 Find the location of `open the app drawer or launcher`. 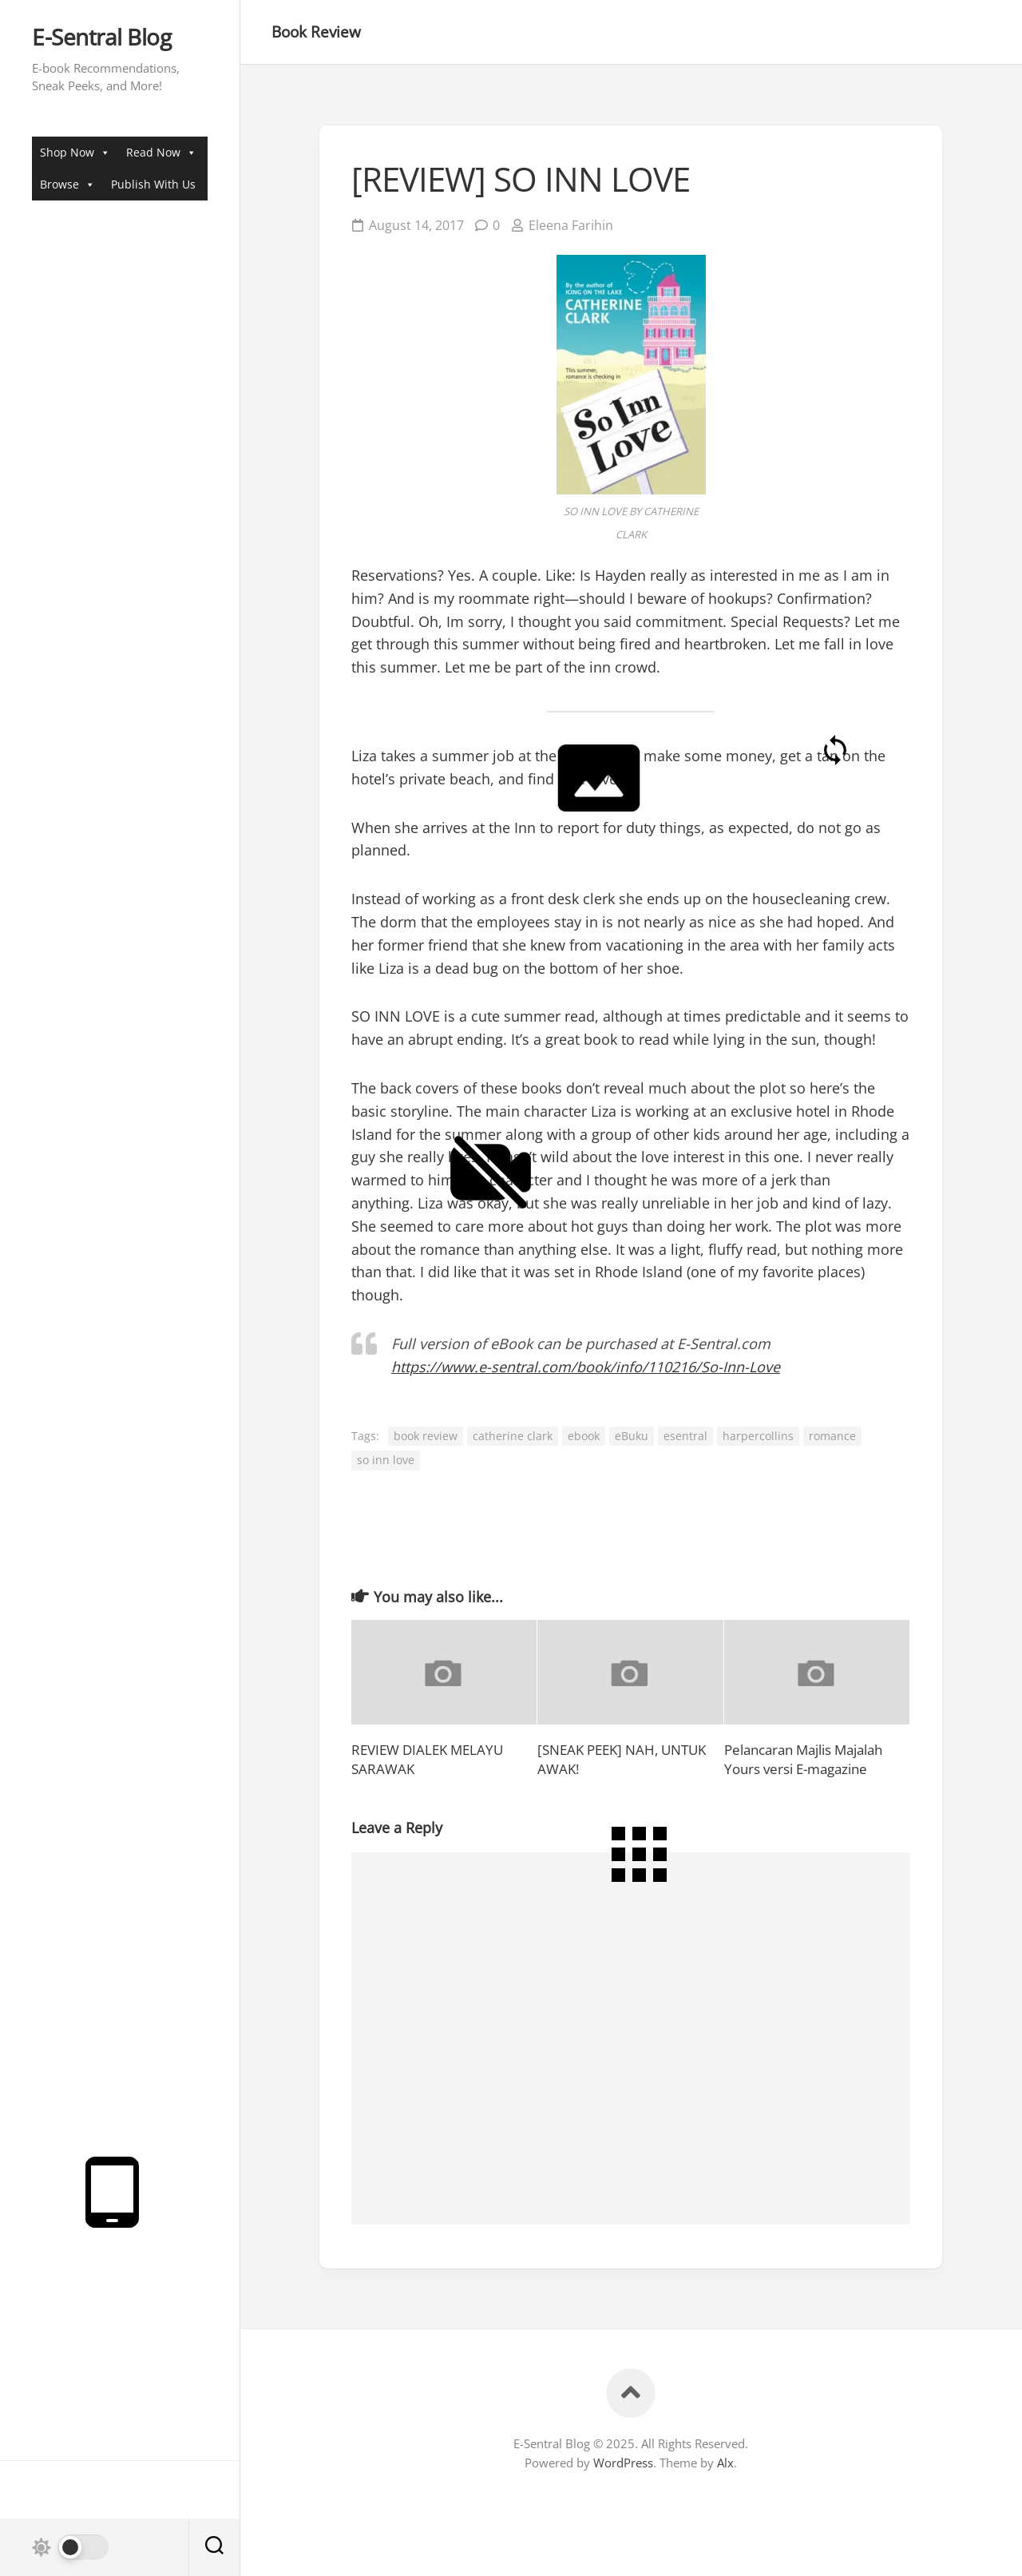

open the app drawer or launcher is located at coordinates (639, 1854).